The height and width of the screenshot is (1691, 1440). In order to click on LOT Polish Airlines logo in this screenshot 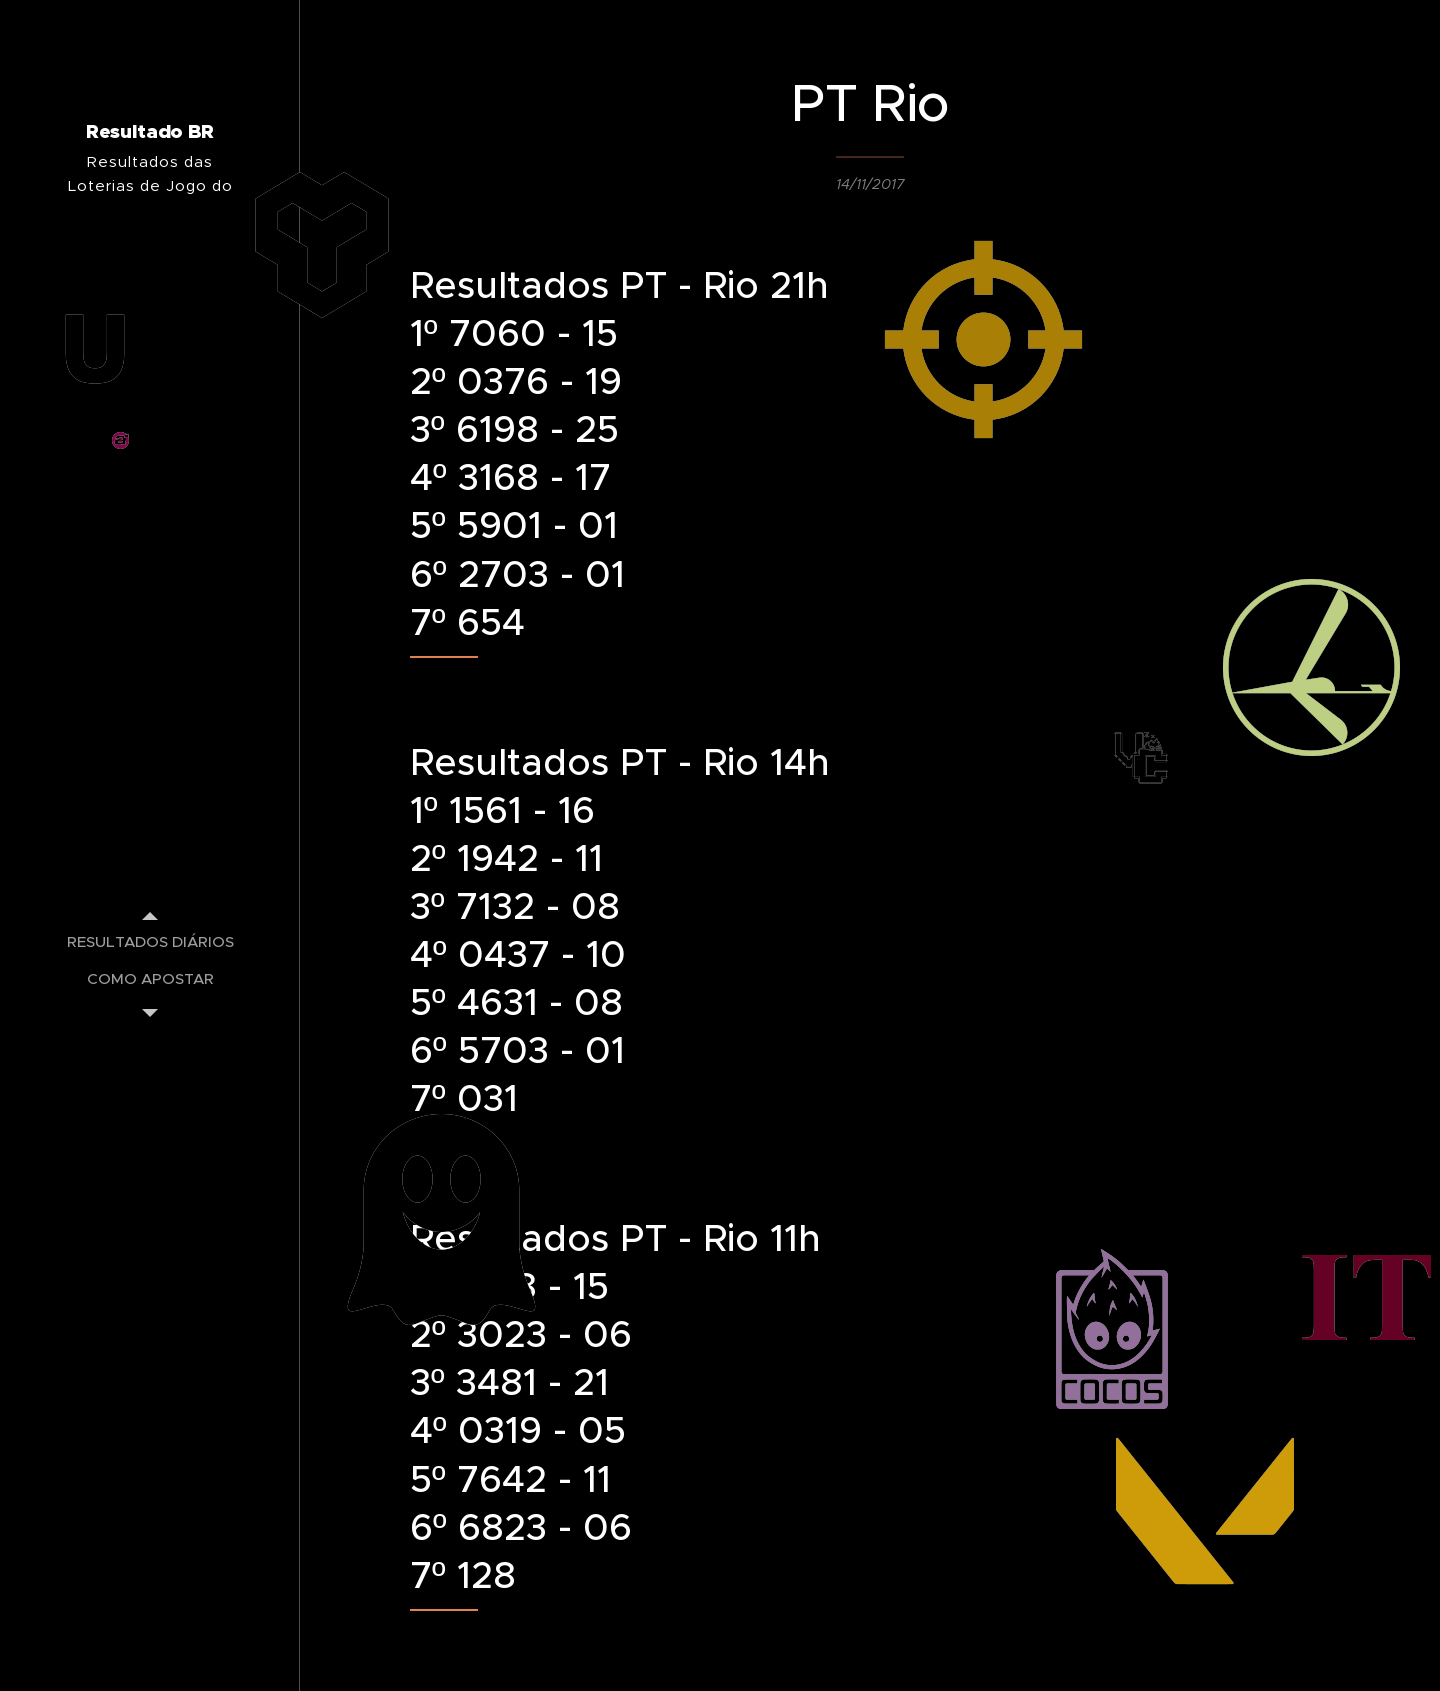, I will do `click(1311, 667)`.